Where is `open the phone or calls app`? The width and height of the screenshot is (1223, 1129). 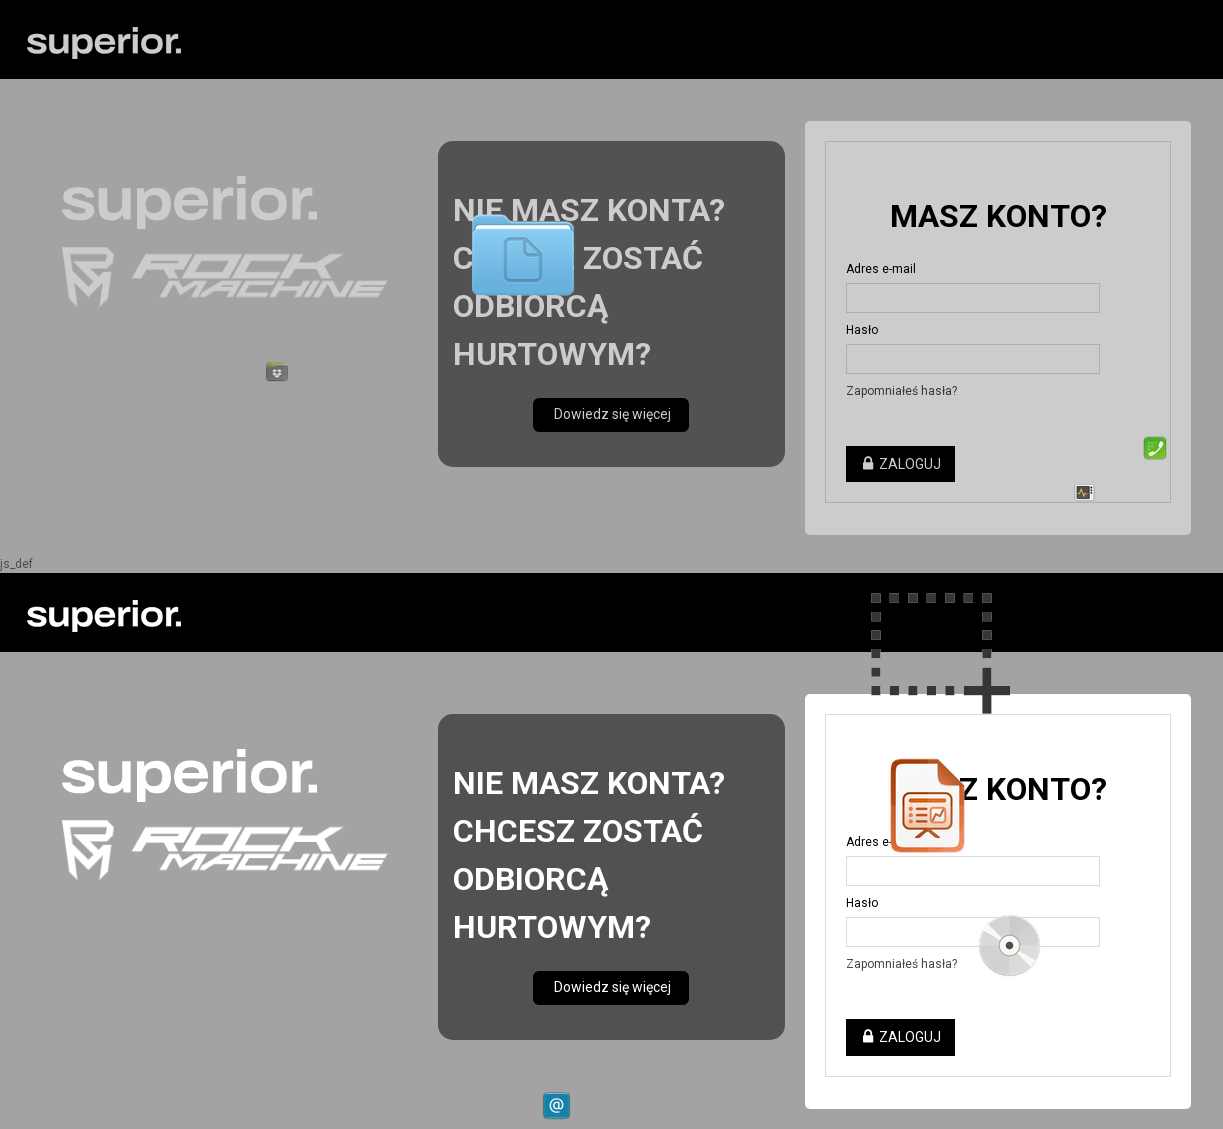 open the phone or calls app is located at coordinates (1155, 448).